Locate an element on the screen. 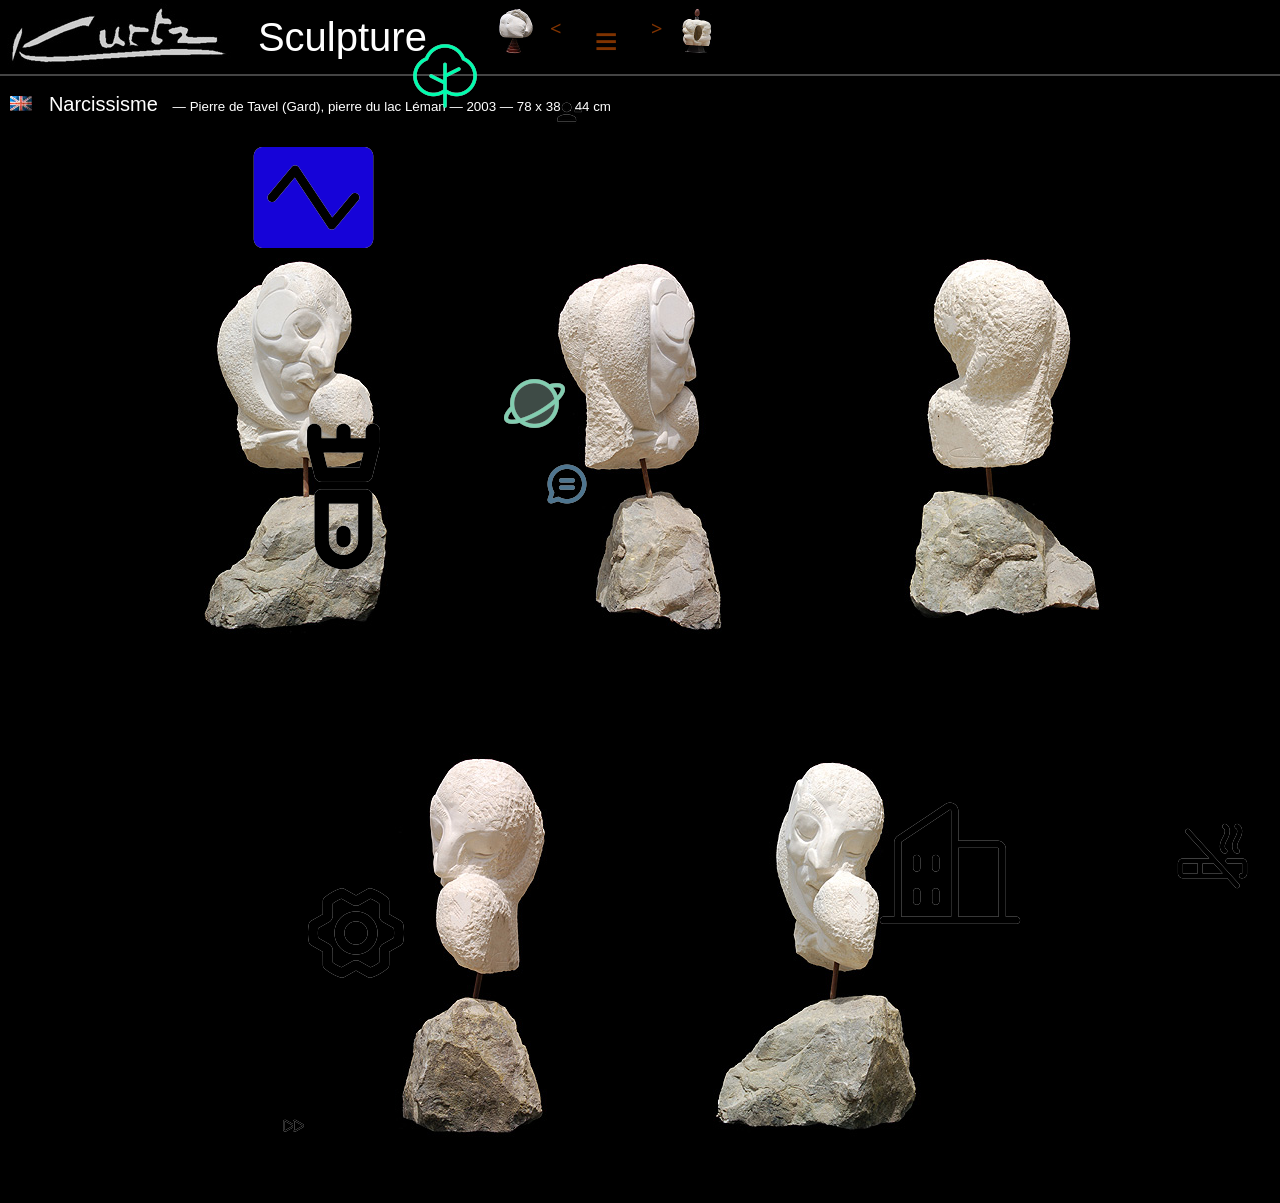 Image resolution: width=1280 pixels, height=1203 pixels. open chat or messaging is located at coordinates (567, 484).